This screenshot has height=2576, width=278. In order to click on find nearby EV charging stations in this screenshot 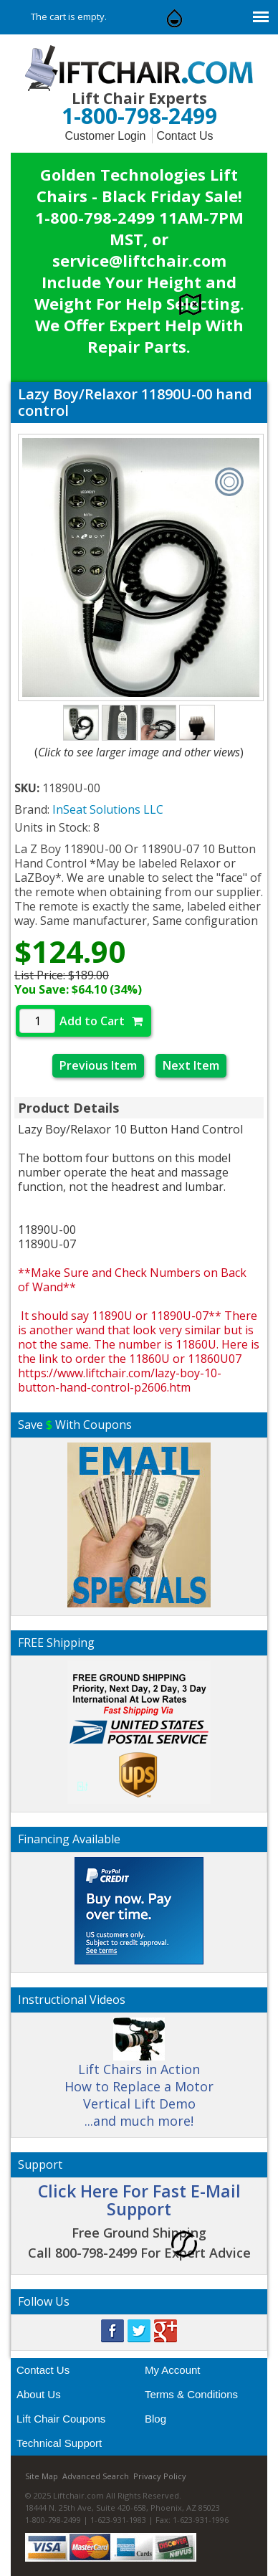, I will do `click(82, 1786)`.